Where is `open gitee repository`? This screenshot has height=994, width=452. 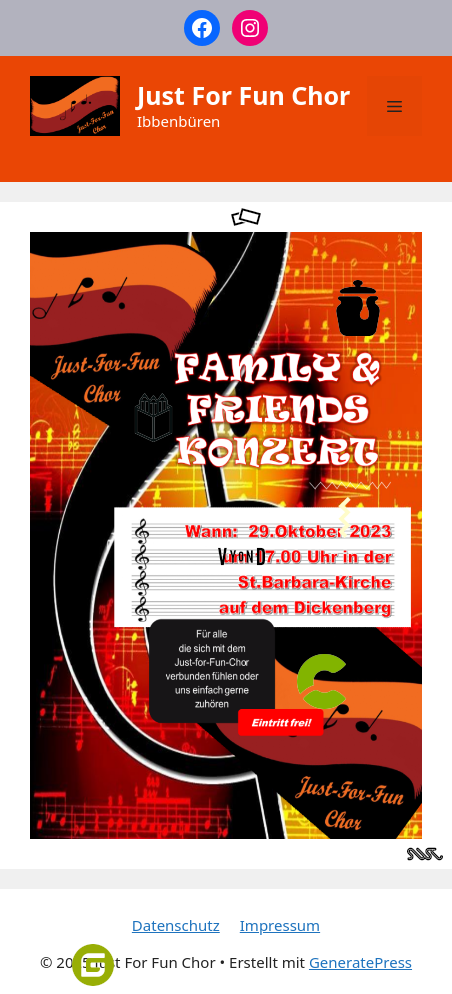 open gitee repository is located at coordinates (93, 965).